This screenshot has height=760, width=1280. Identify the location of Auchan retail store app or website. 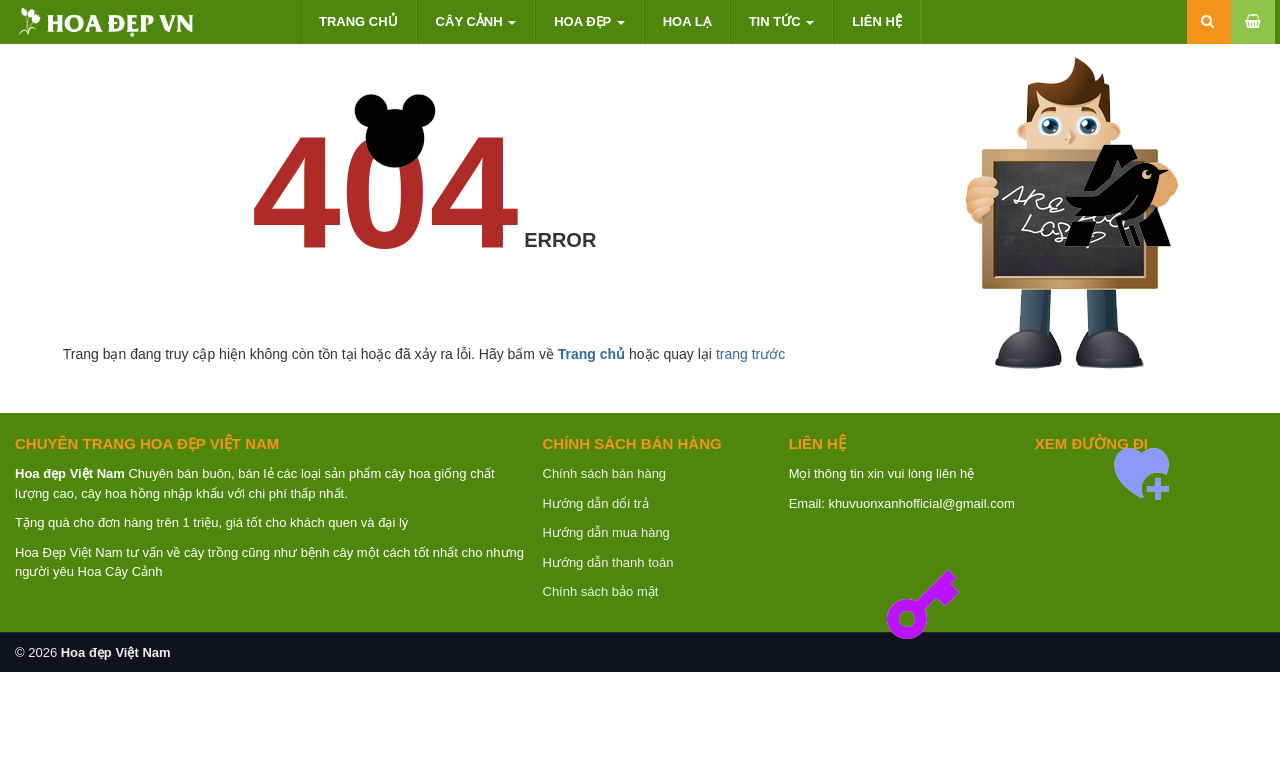
(1117, 195).